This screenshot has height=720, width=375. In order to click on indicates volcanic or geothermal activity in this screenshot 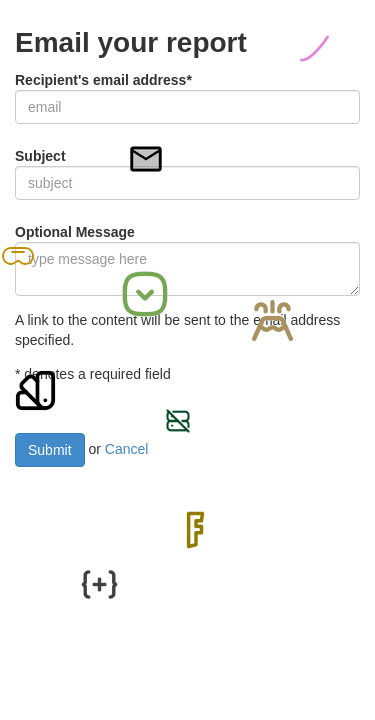, I will do `click(272, 320)`.